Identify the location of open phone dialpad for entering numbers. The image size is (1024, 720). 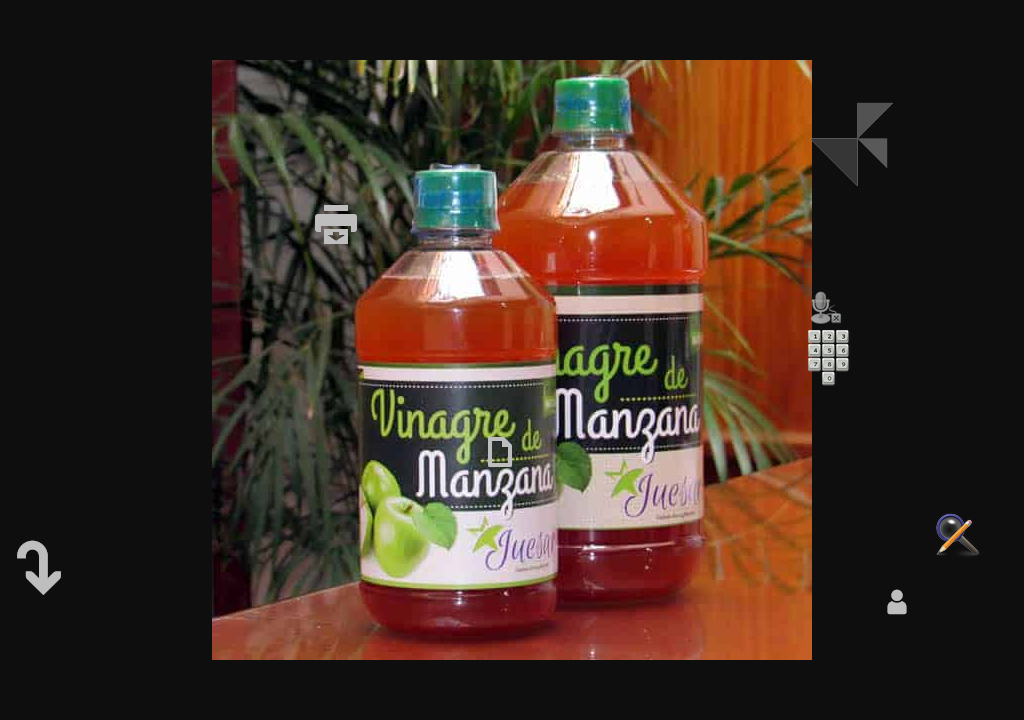
(828, 357).